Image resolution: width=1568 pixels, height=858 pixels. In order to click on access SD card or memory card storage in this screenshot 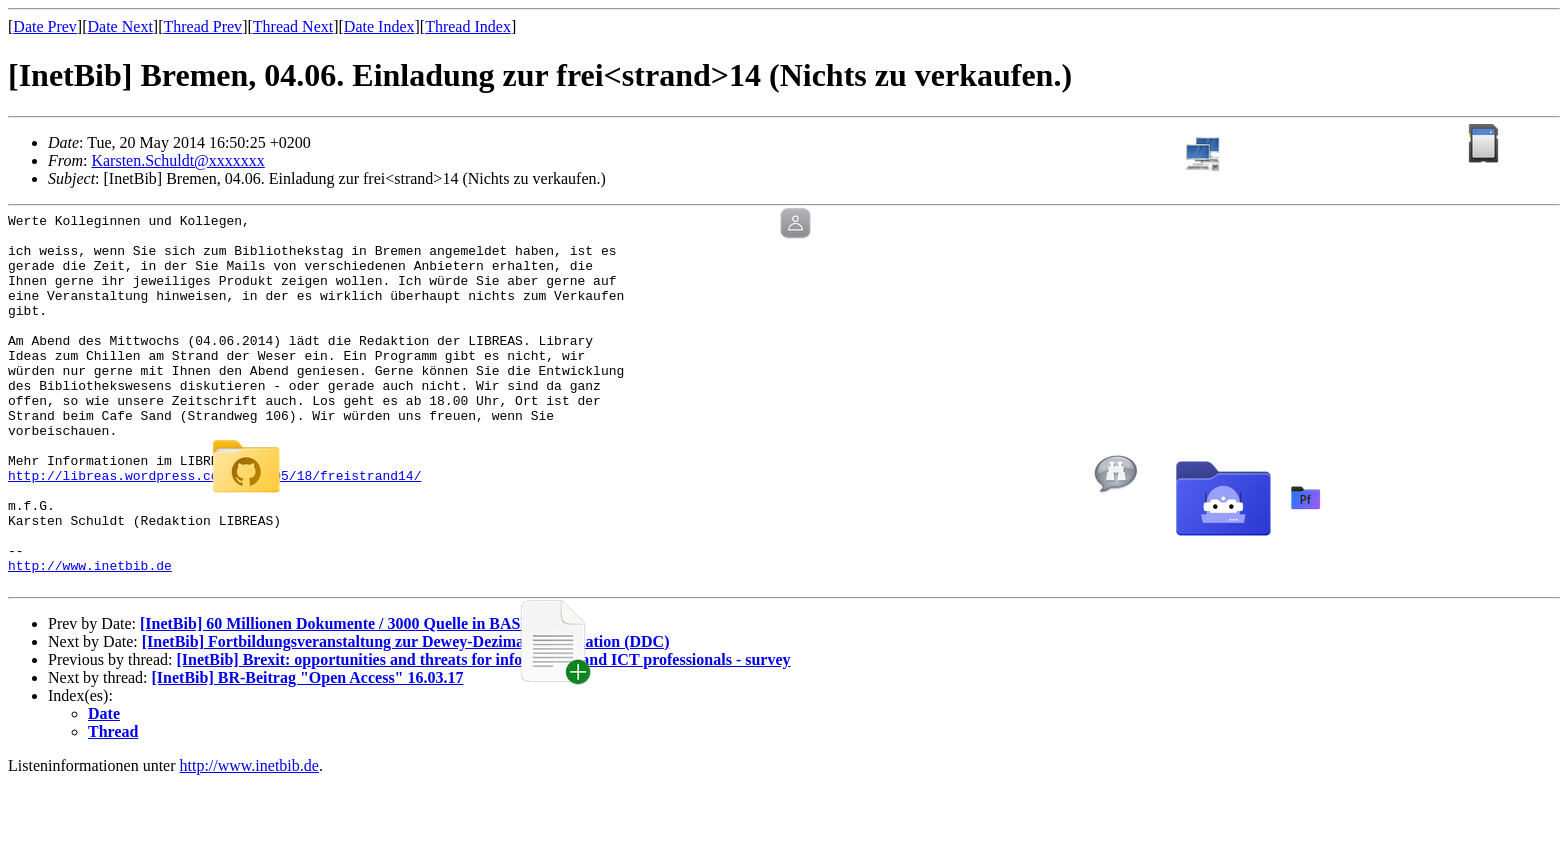, I will do `click(1483, 143)`.